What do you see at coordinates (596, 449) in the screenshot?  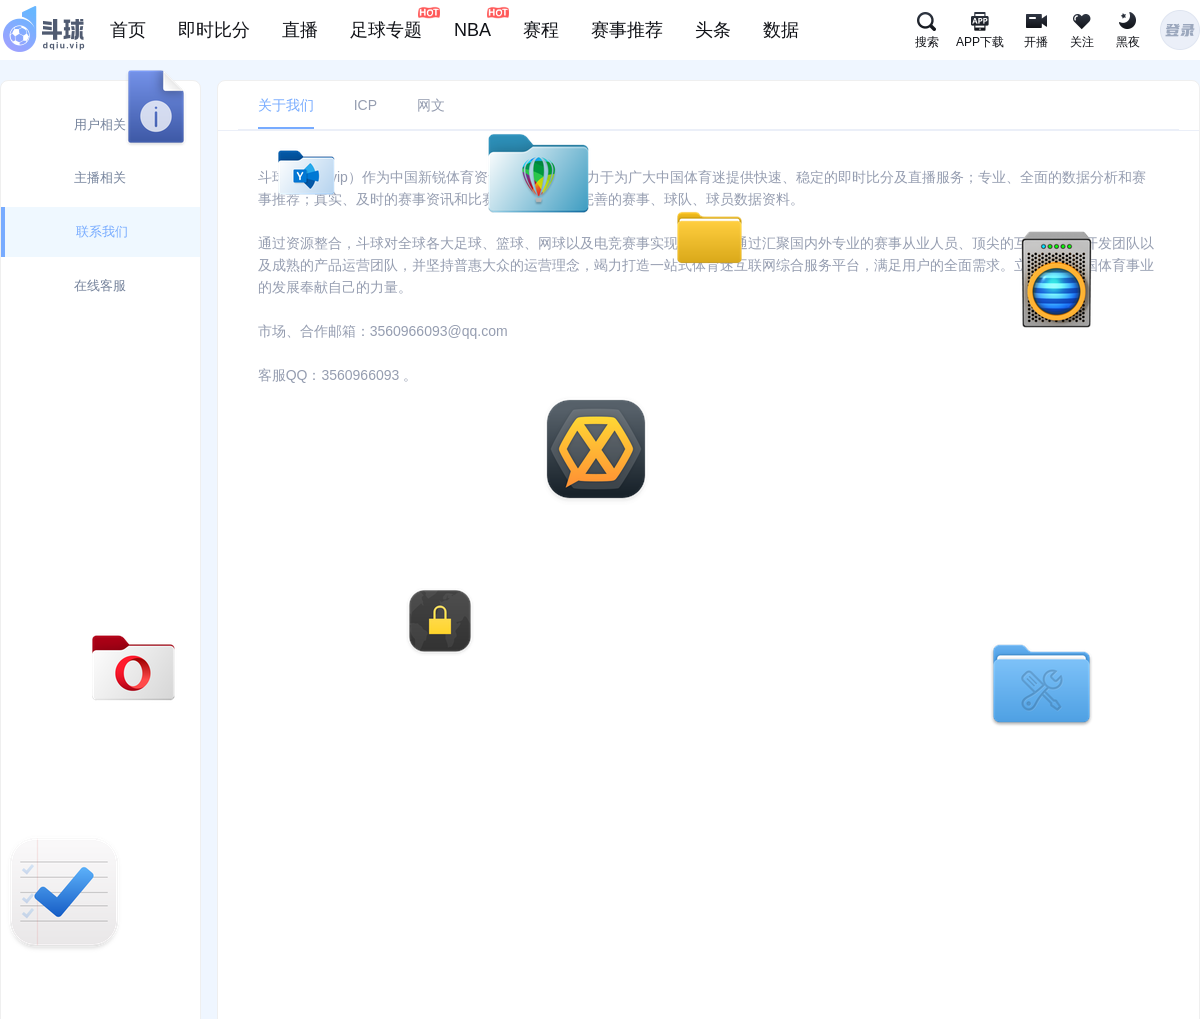 I see `open hexchat irc client` at bounding box center [596, 449].